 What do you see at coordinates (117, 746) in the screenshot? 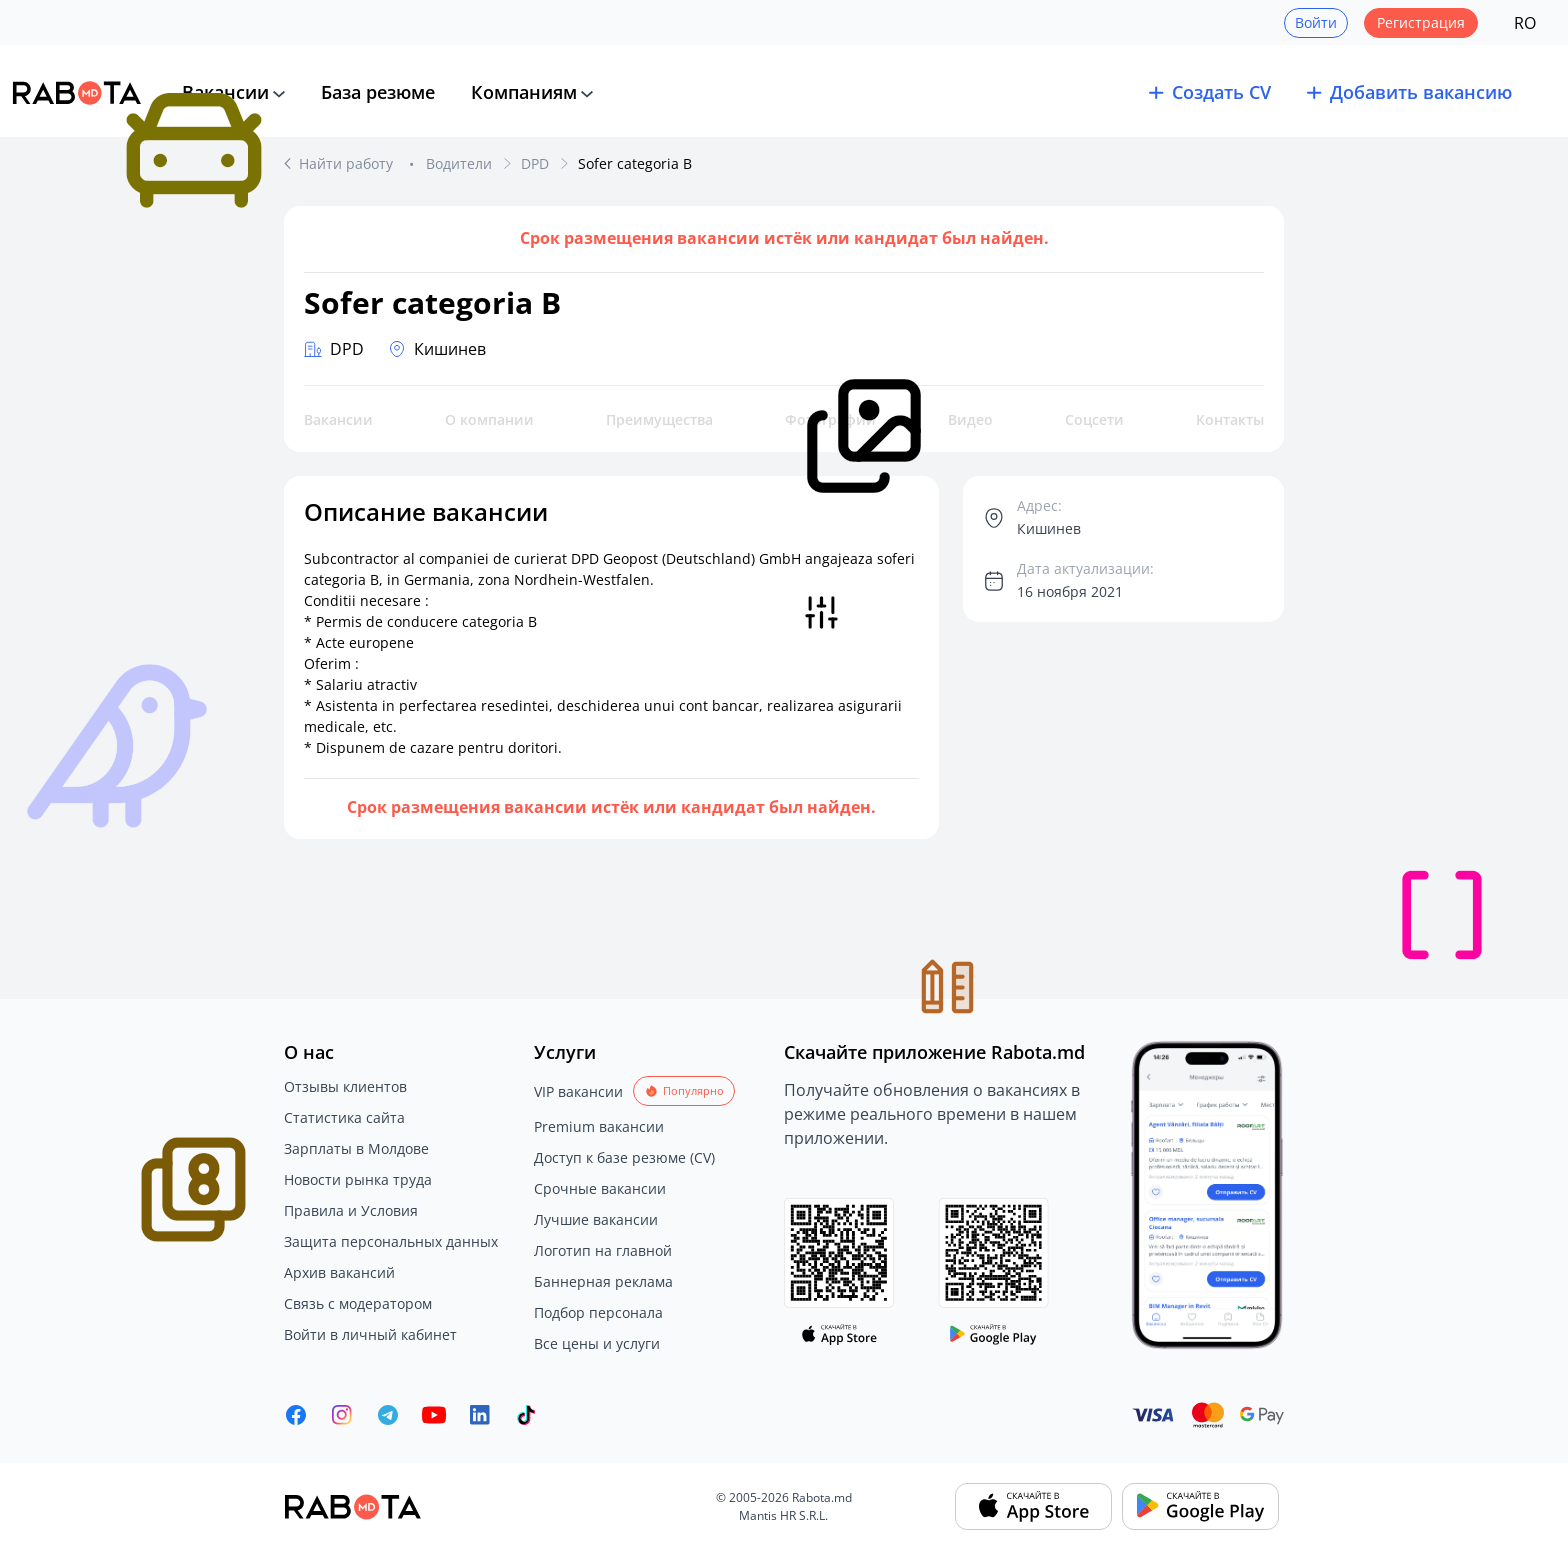
I see `access twitter or social media features` at bounding box center [117, 746].